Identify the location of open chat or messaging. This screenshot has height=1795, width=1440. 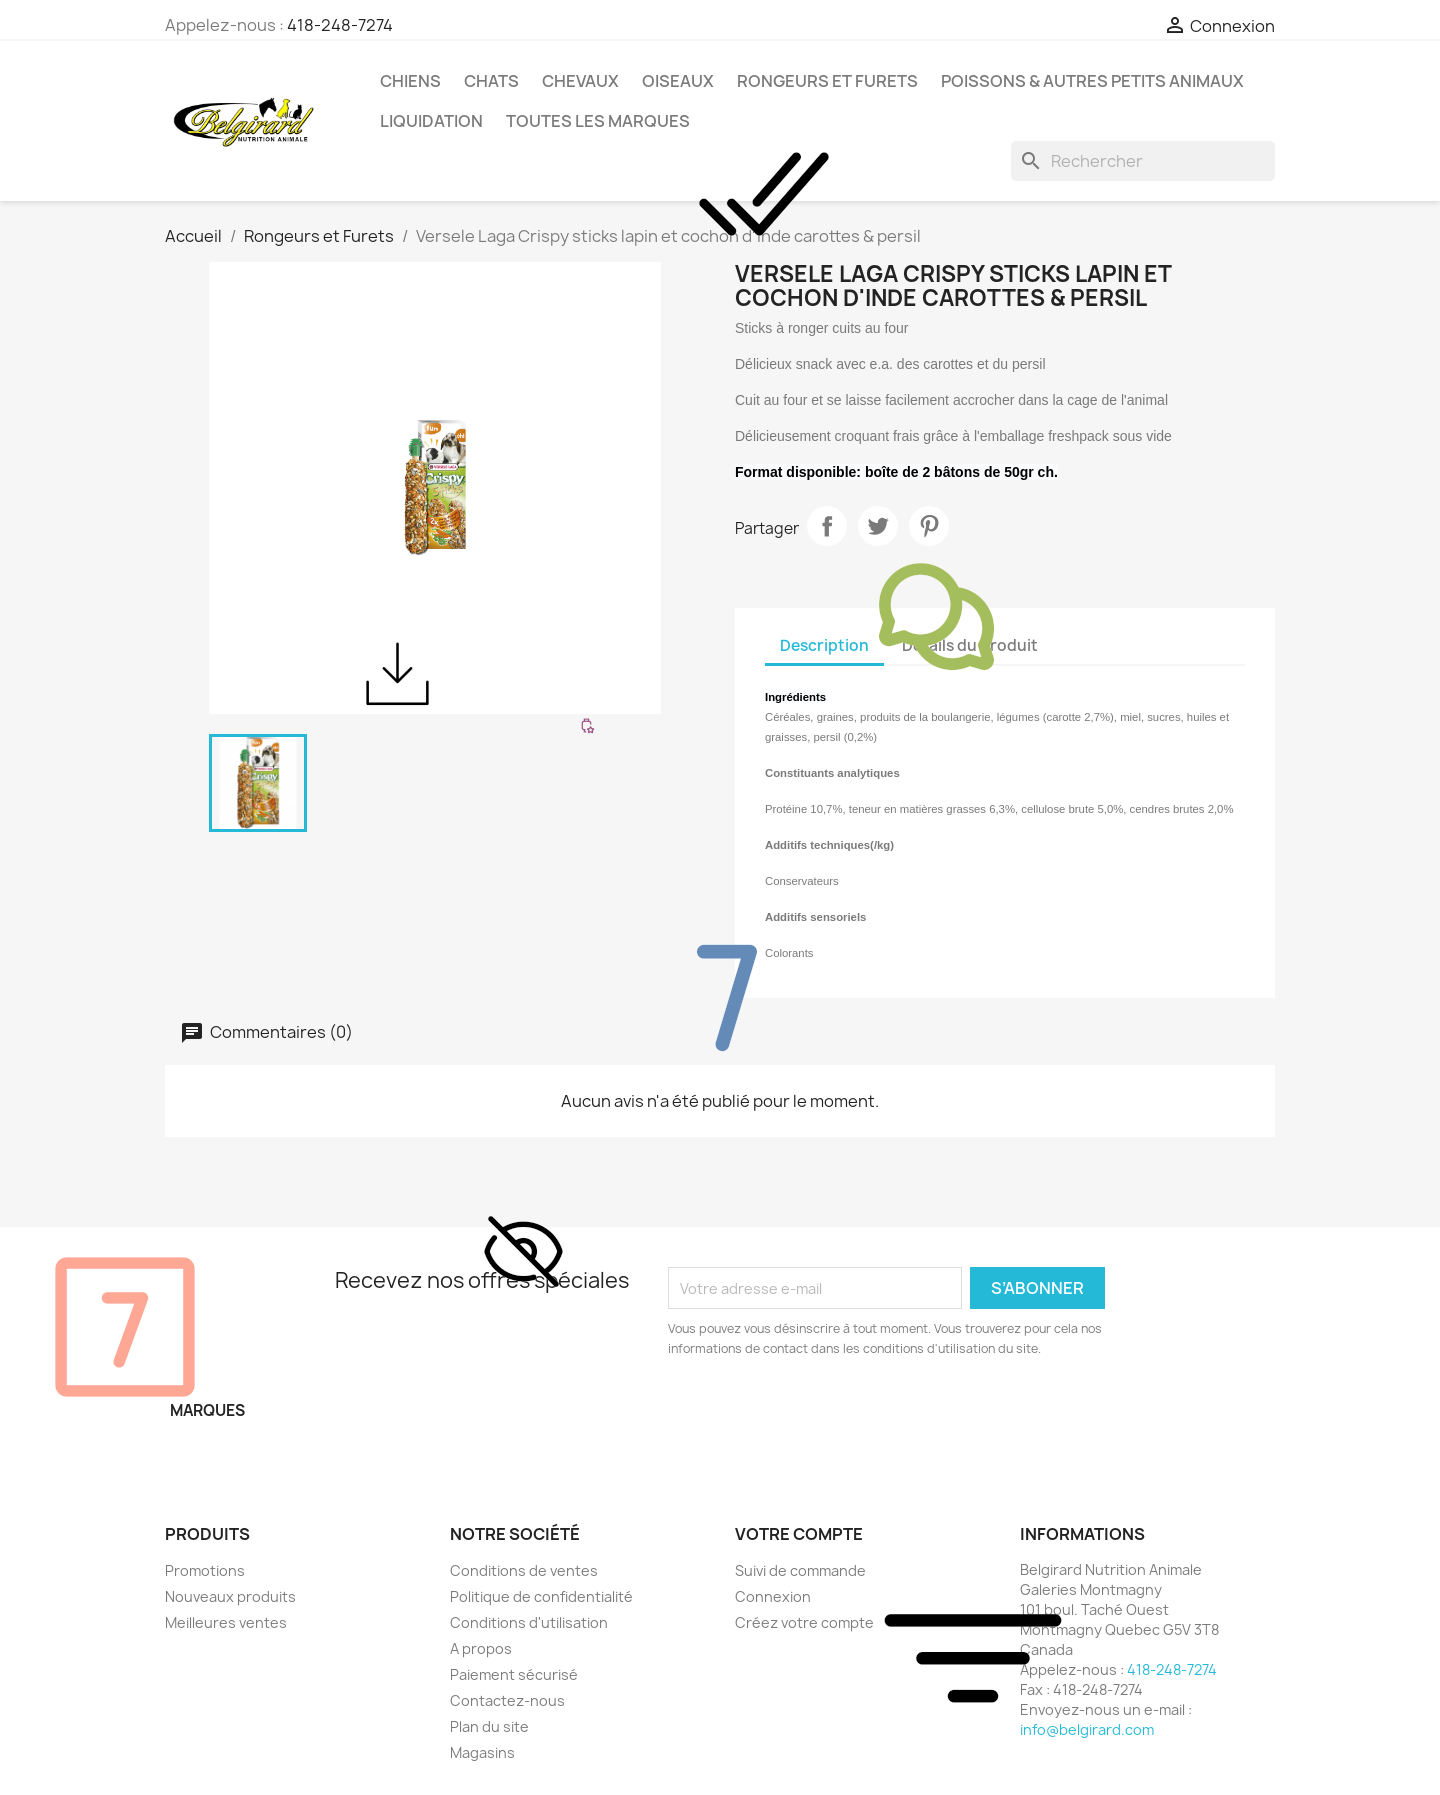
(936, 616).